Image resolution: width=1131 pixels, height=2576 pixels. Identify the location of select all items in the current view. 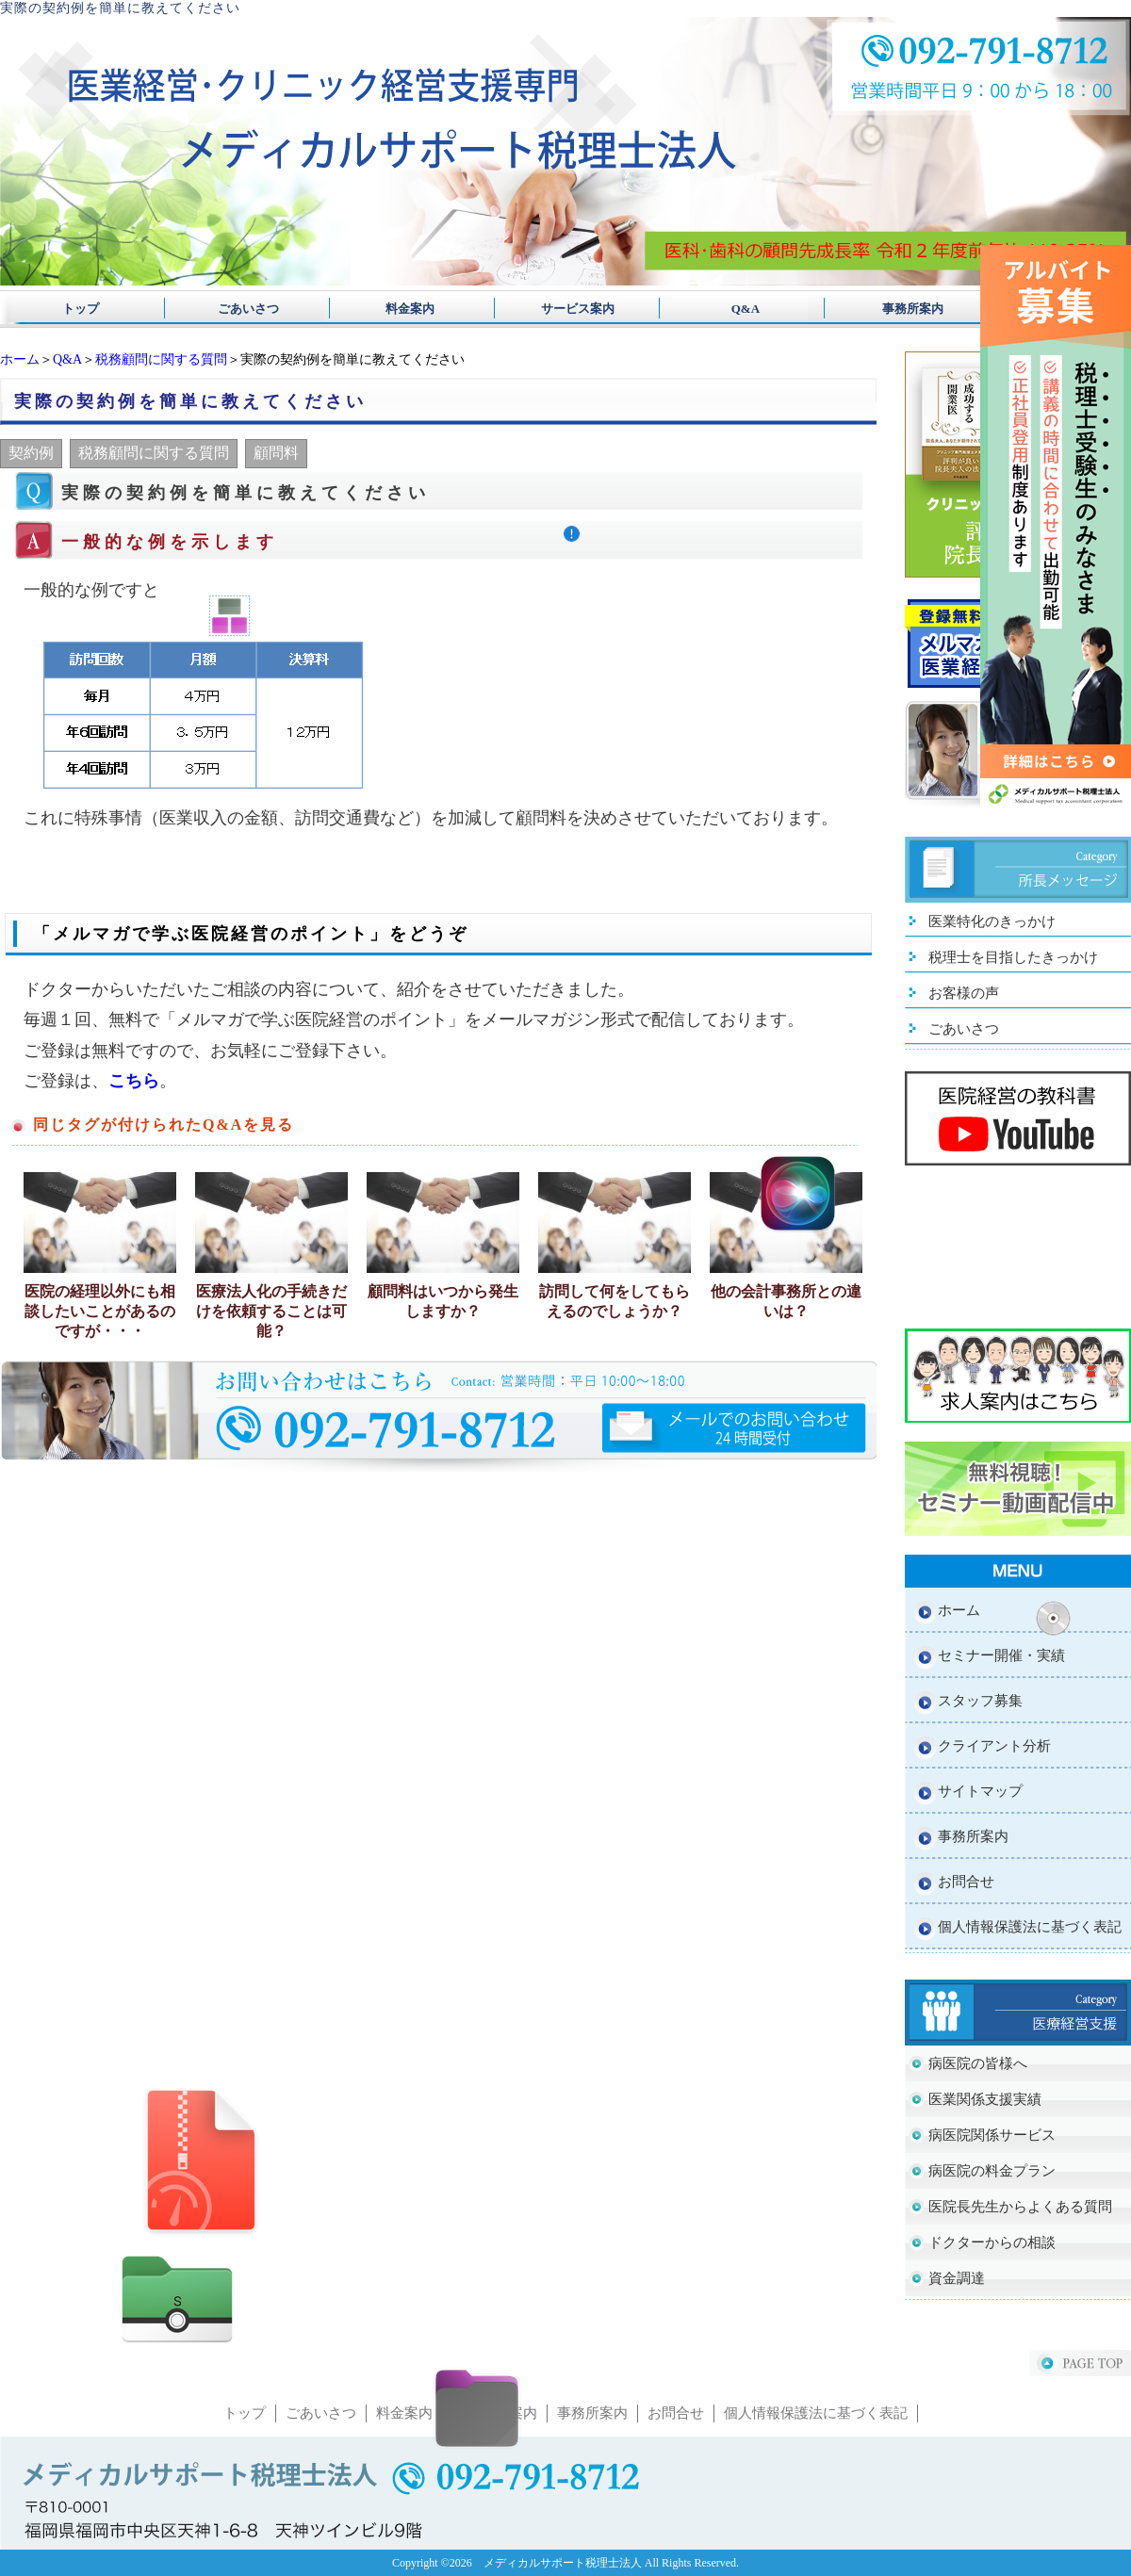
(229, 615).